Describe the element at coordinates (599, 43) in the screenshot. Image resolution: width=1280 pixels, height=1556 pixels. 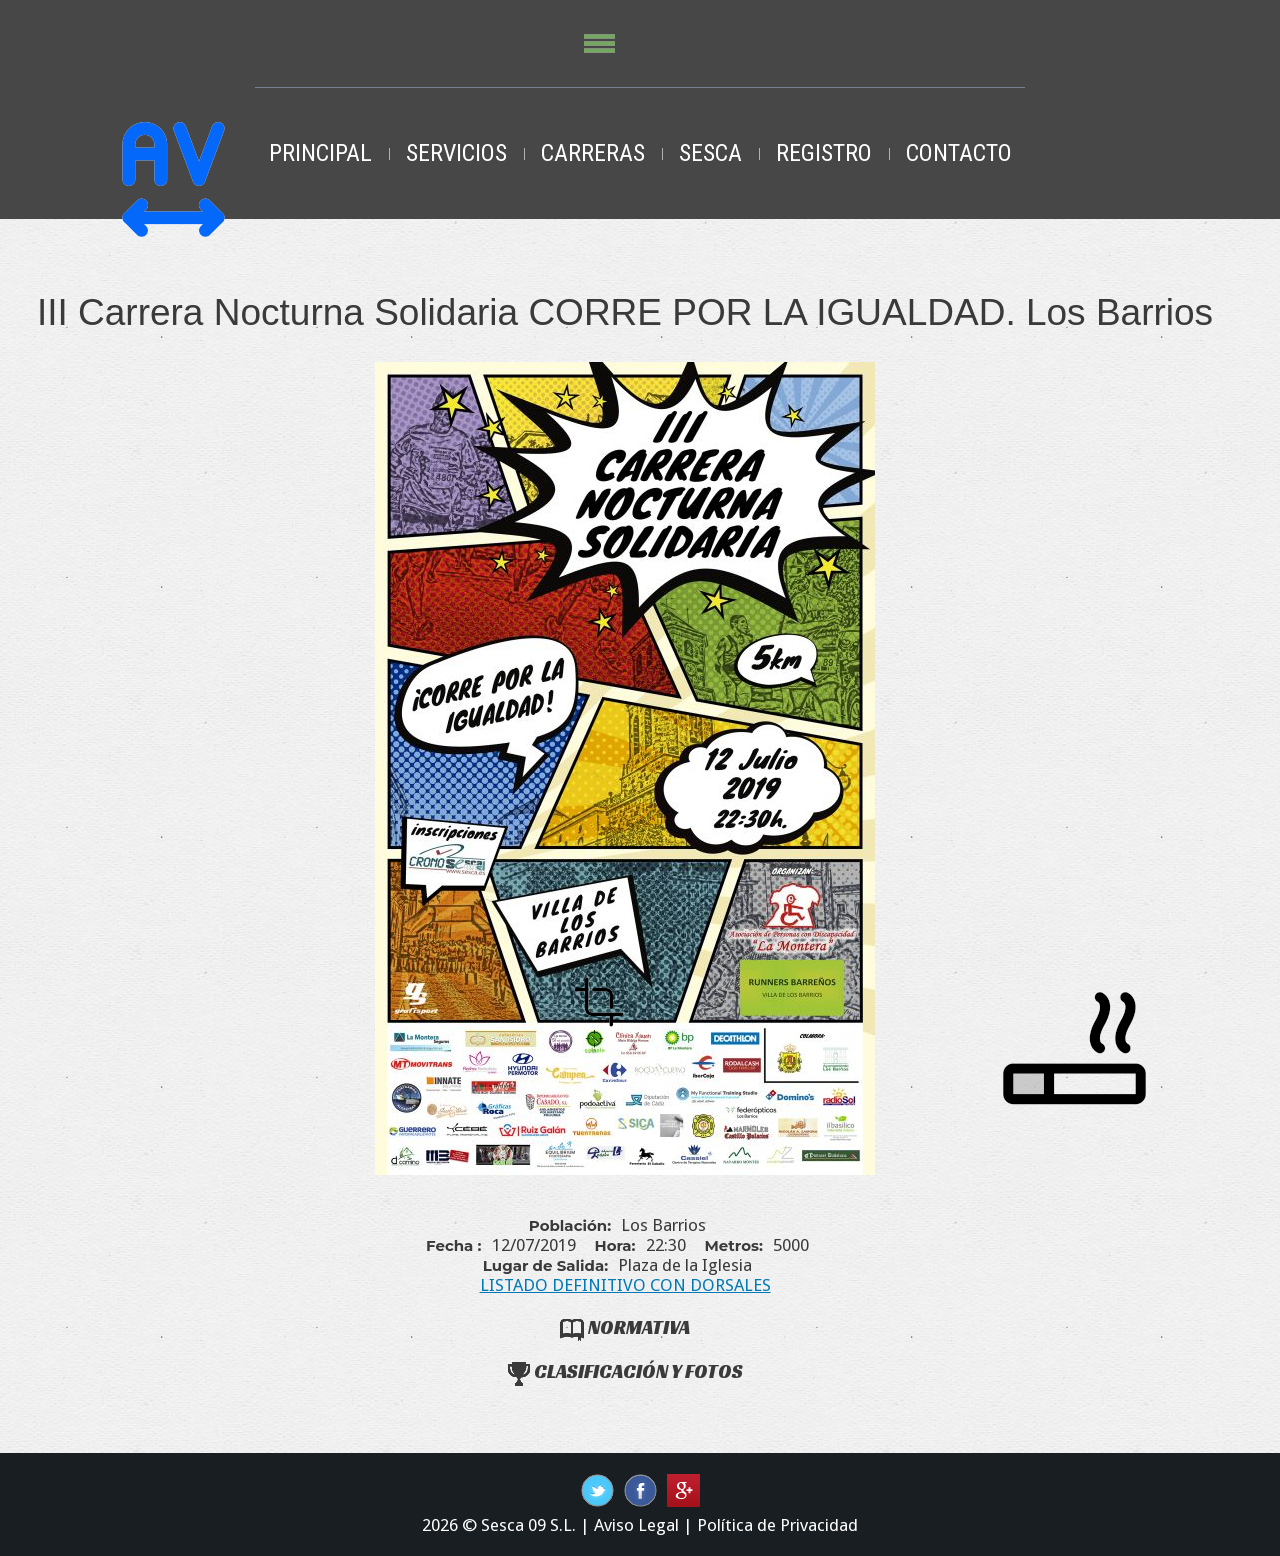
I see `open navigation menu` at that location.